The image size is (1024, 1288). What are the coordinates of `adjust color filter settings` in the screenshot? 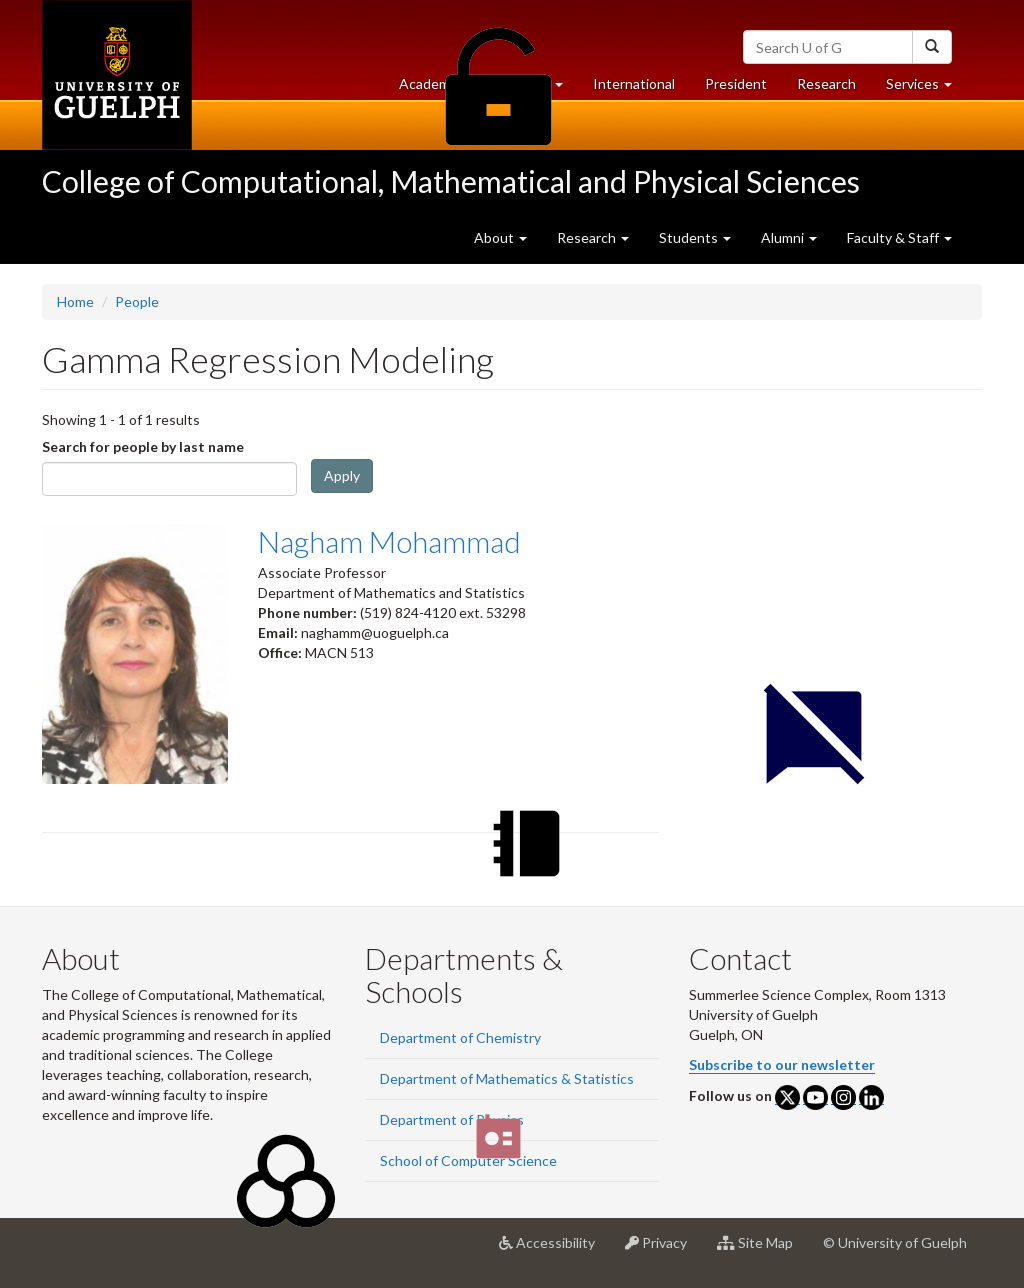 It's located at (286, 1187).